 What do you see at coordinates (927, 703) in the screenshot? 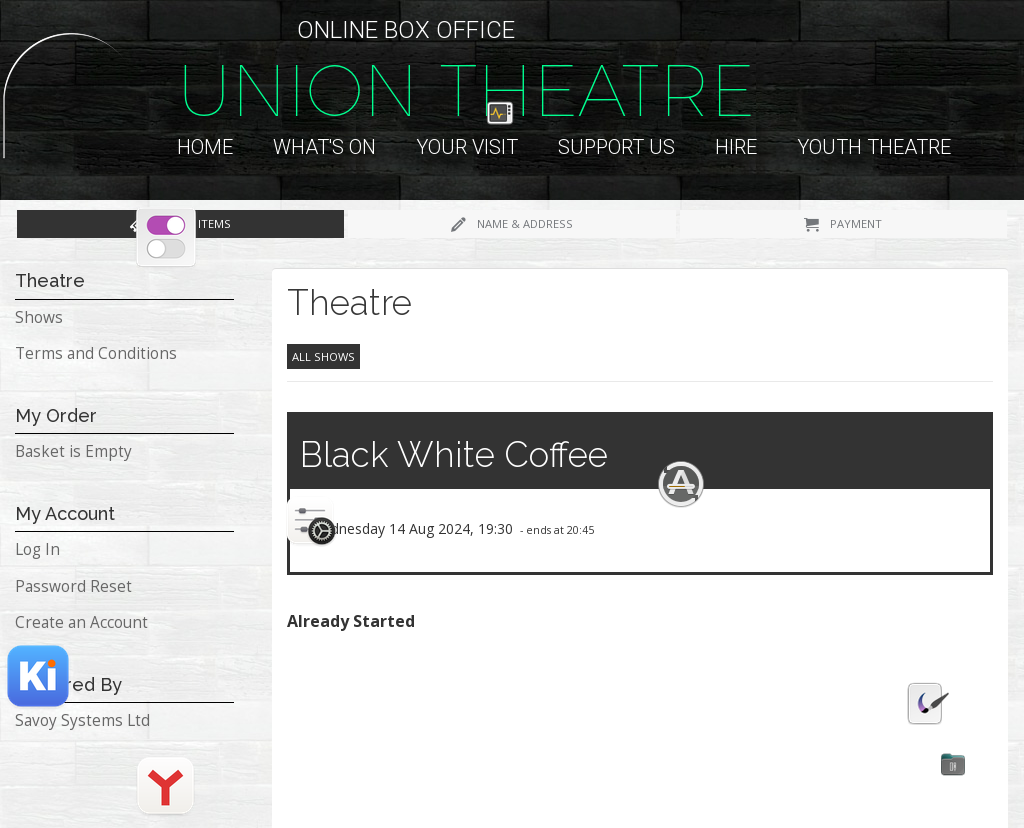
I see `create a new application or software project` at bounding box center [927, 703].